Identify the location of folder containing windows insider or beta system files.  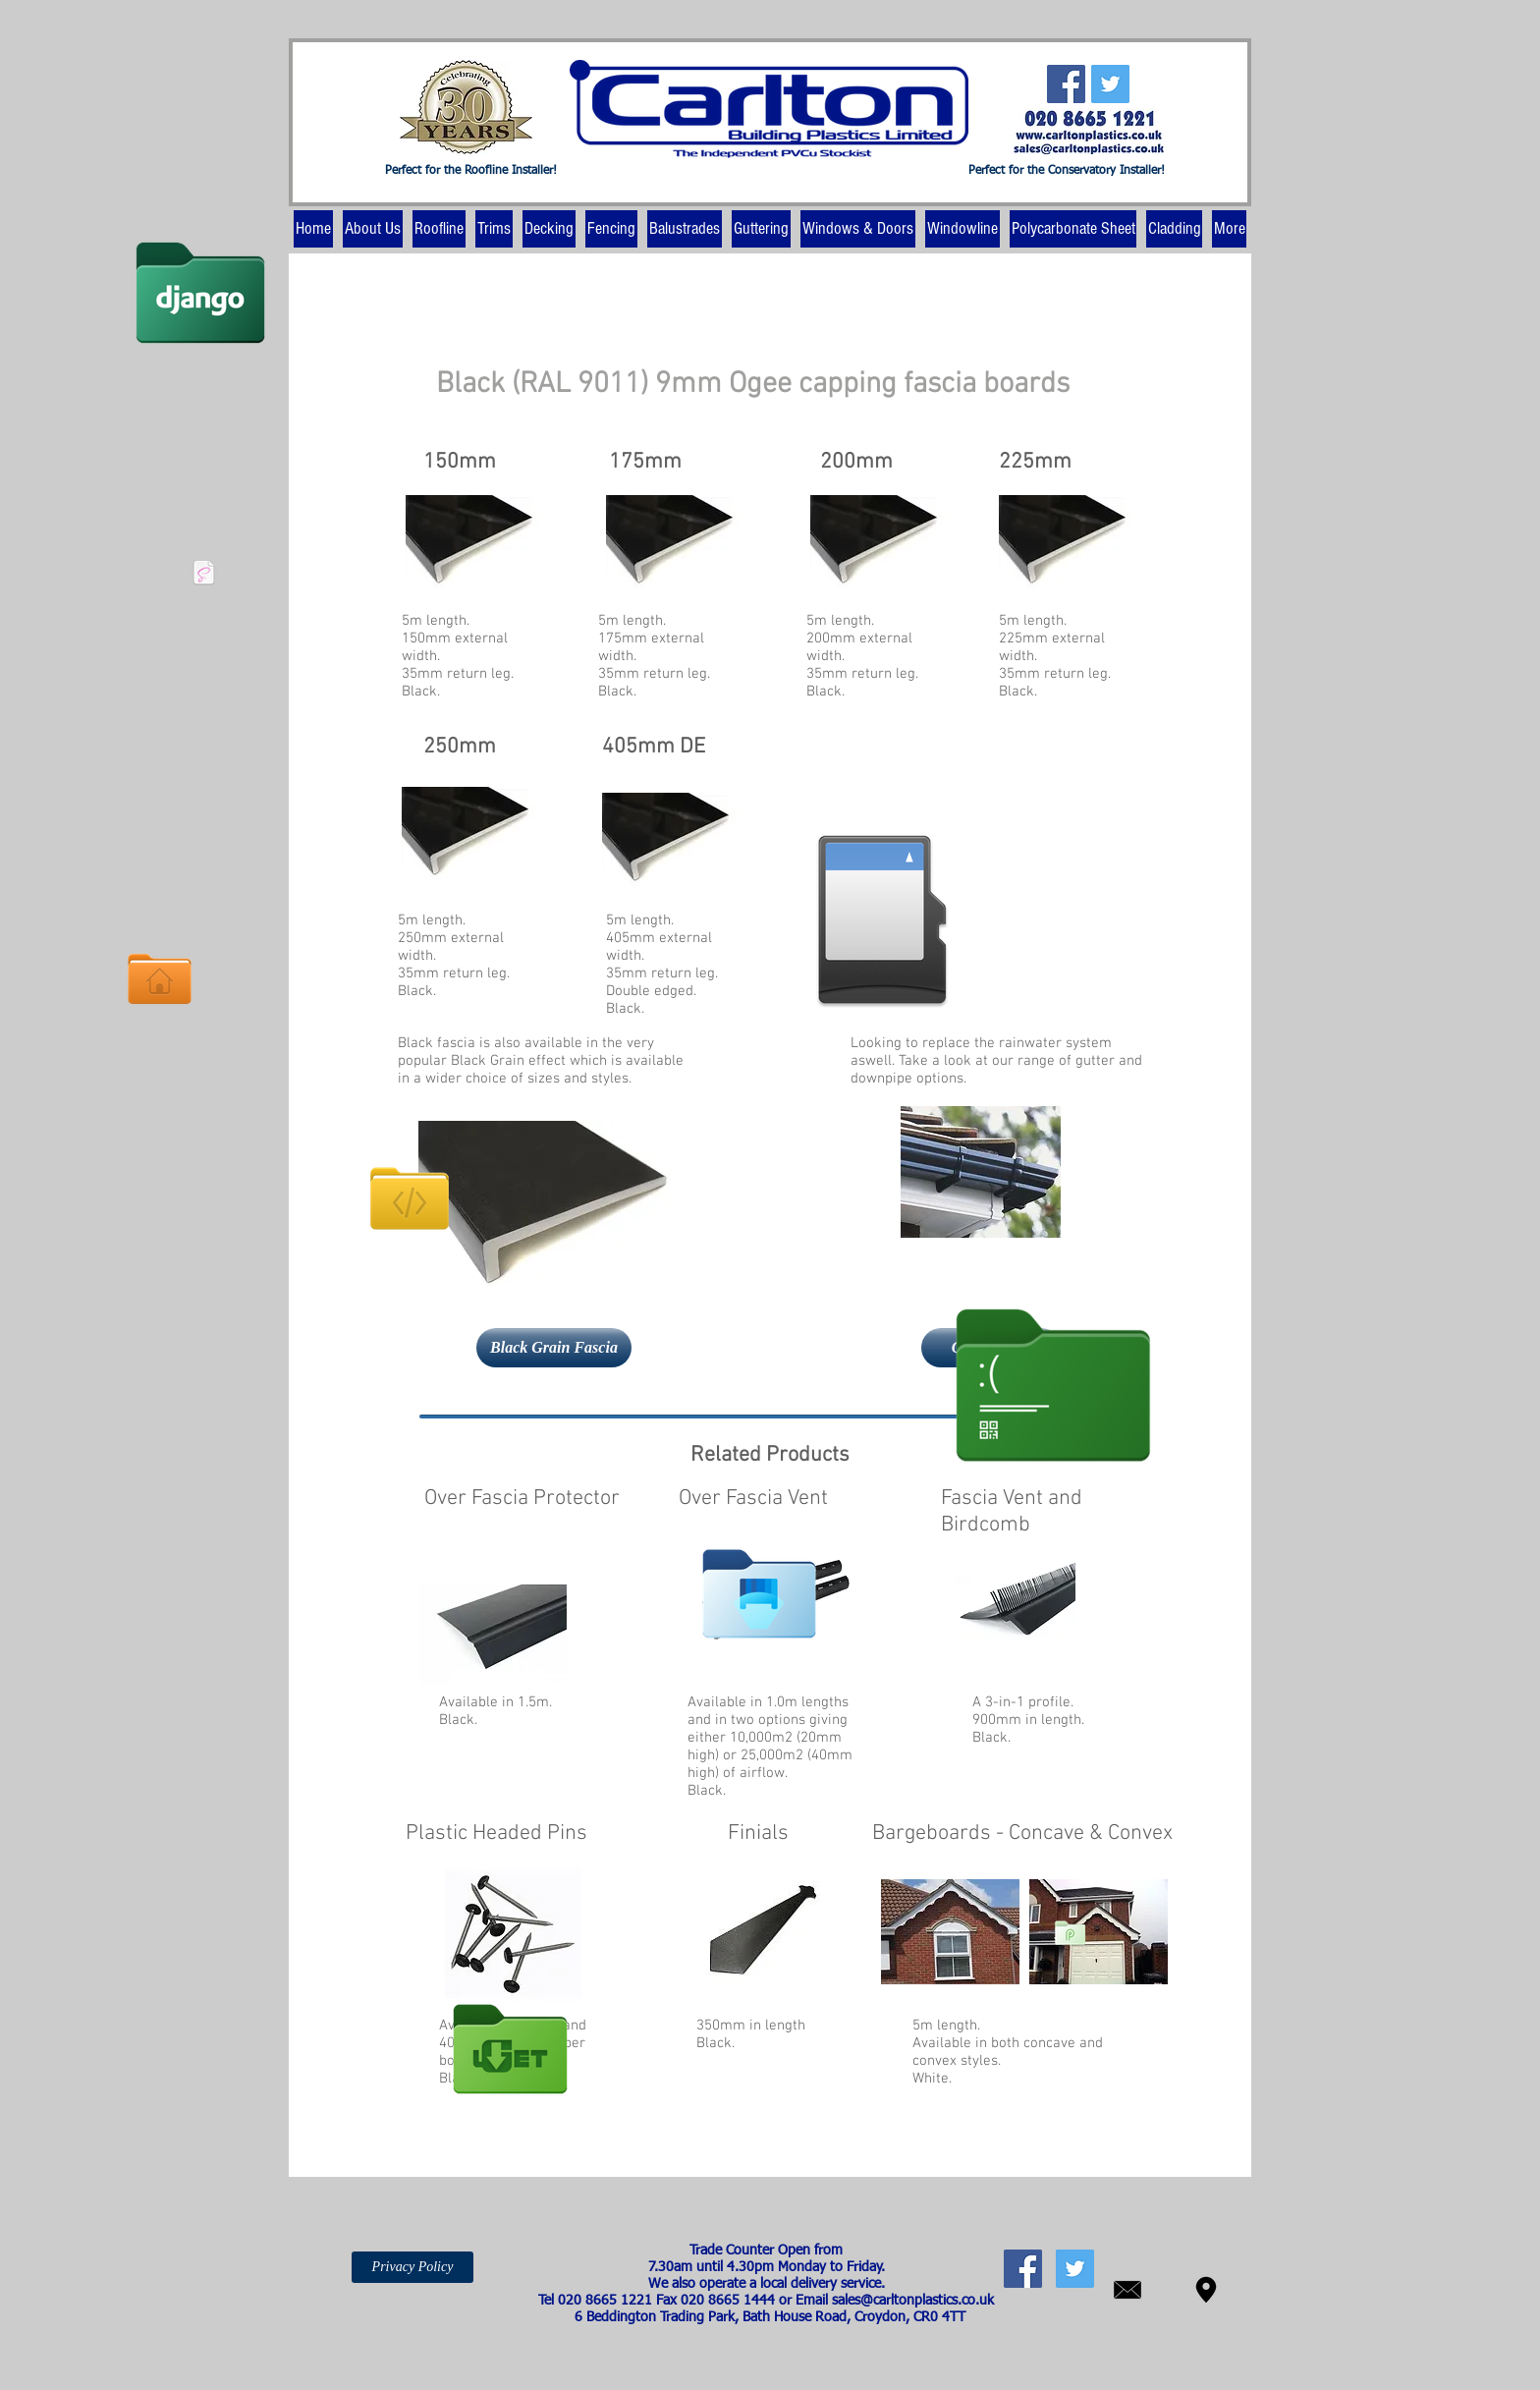
(1052, 1390).